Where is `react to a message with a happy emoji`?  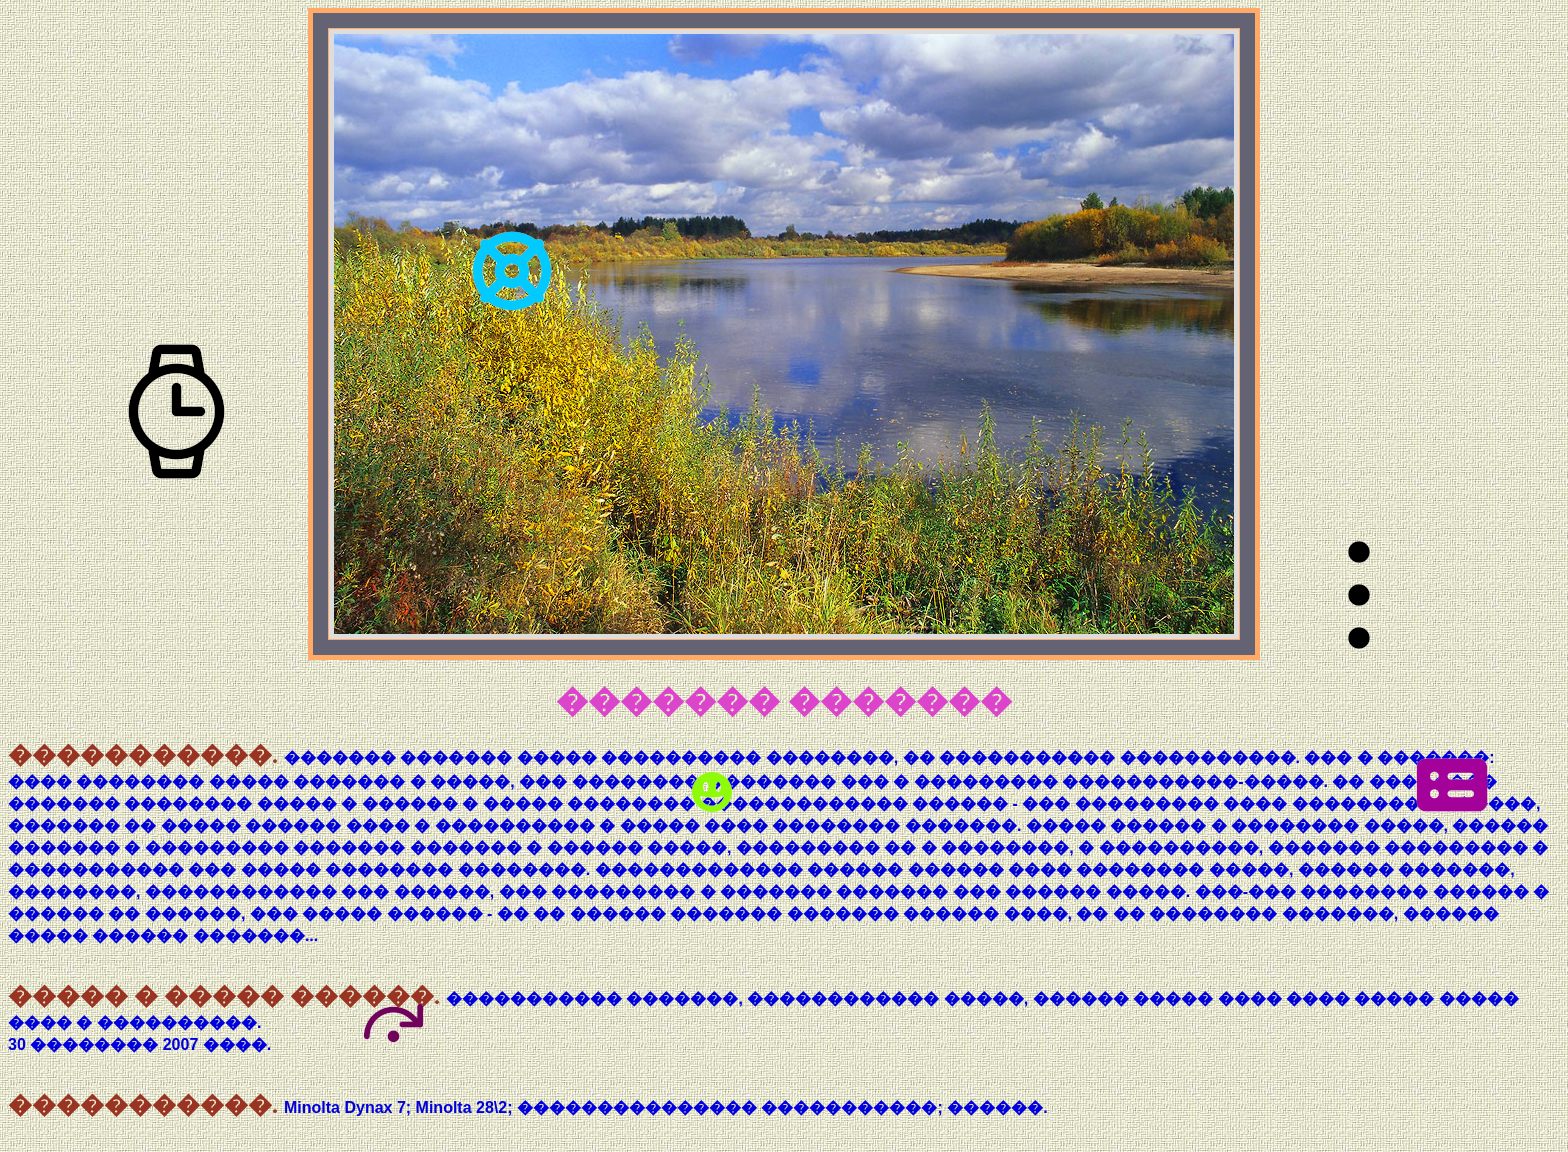
react to a message with a happy emoji is located at coordinates (712, 792).